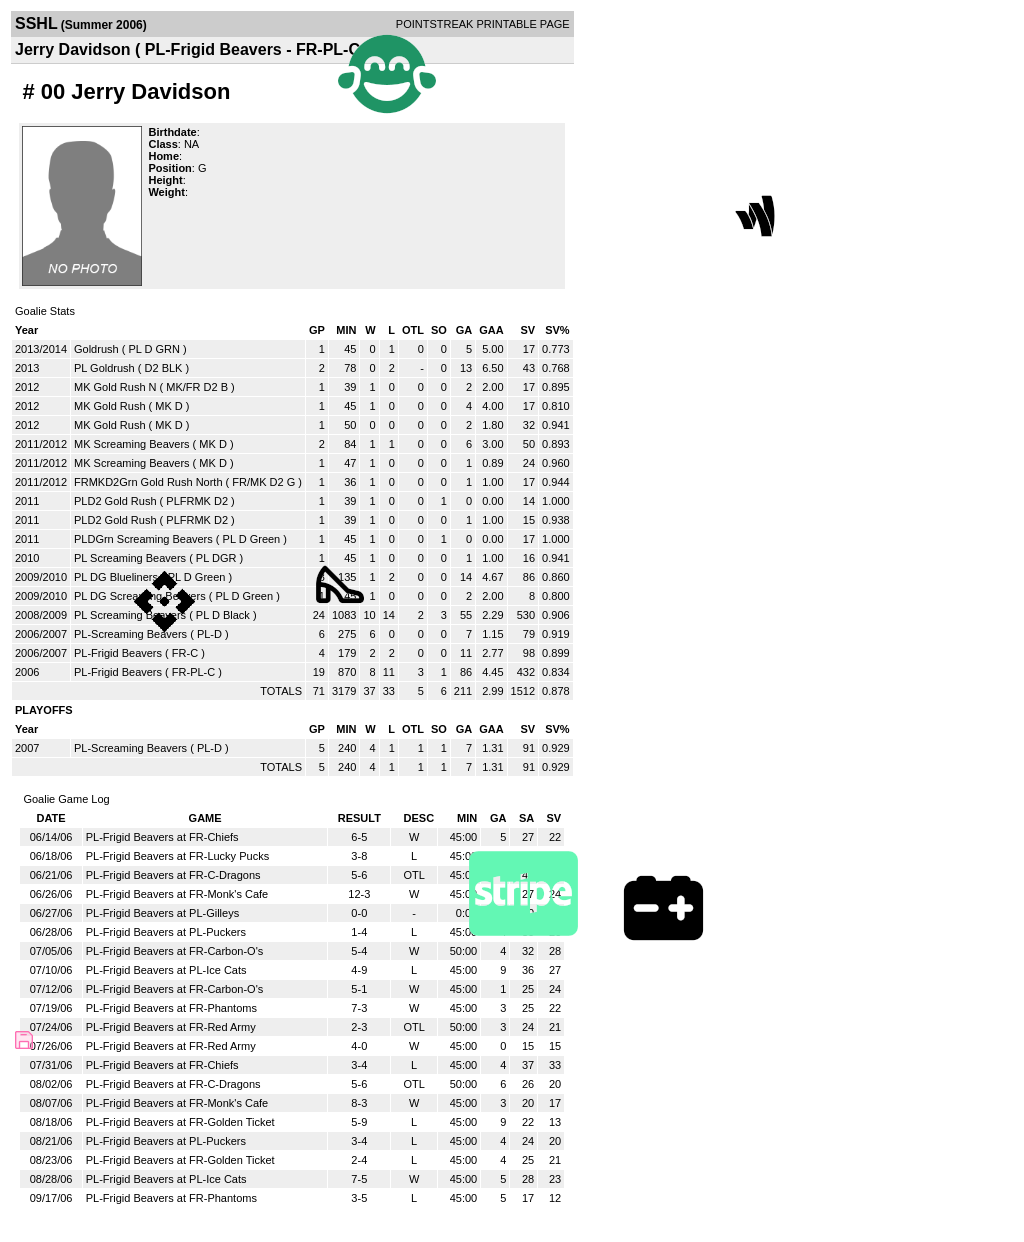 Image resolution: width=1024 pixels, height=1242 pixels. Describe the element at coordinates (663, 910) in the screenshot. I see `check vehicle battery status` at that location.